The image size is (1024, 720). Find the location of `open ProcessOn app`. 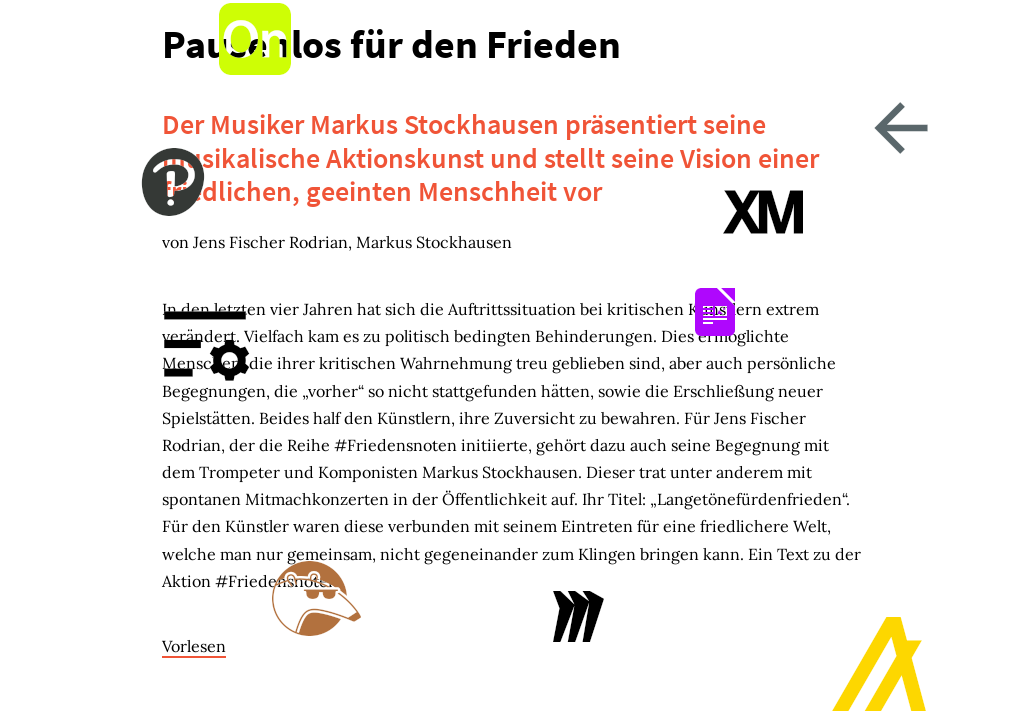

open ProcessOn app is located at coordinates (255, 39).